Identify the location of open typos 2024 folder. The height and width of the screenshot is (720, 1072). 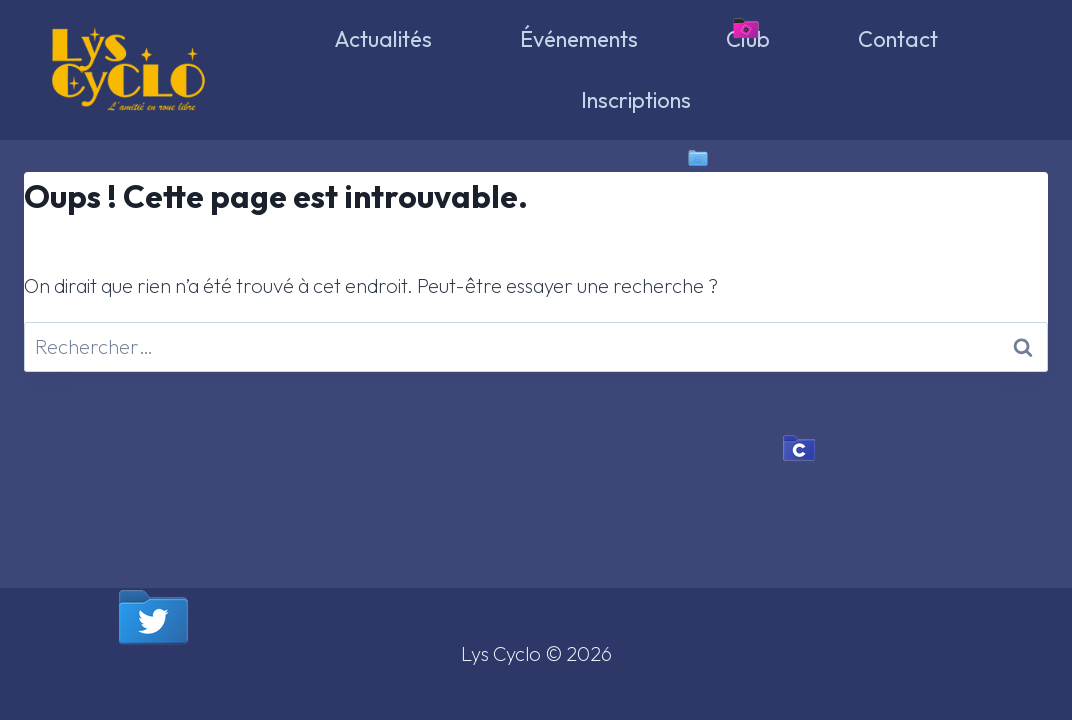
(698, 158).